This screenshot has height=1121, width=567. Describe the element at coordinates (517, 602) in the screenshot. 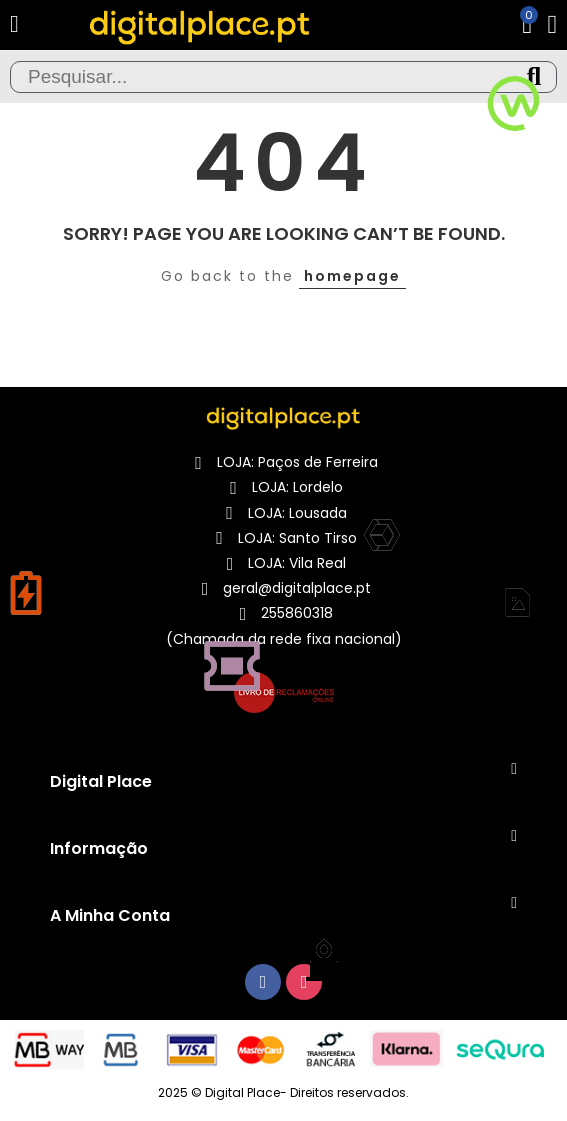

I see `view image file` at that location.